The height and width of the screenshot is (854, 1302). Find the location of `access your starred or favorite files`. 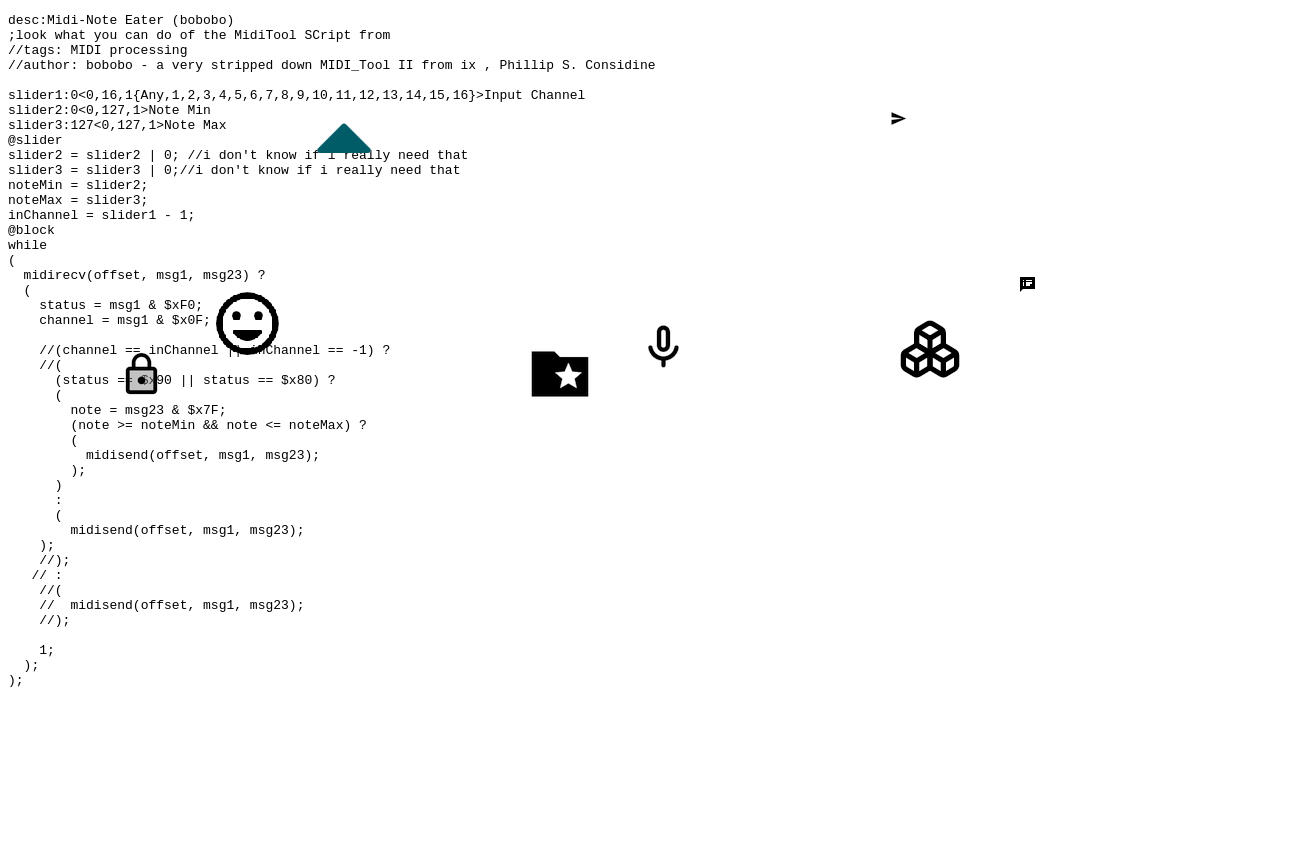

access your starred or favorite files is located at coordinates (560, 374).